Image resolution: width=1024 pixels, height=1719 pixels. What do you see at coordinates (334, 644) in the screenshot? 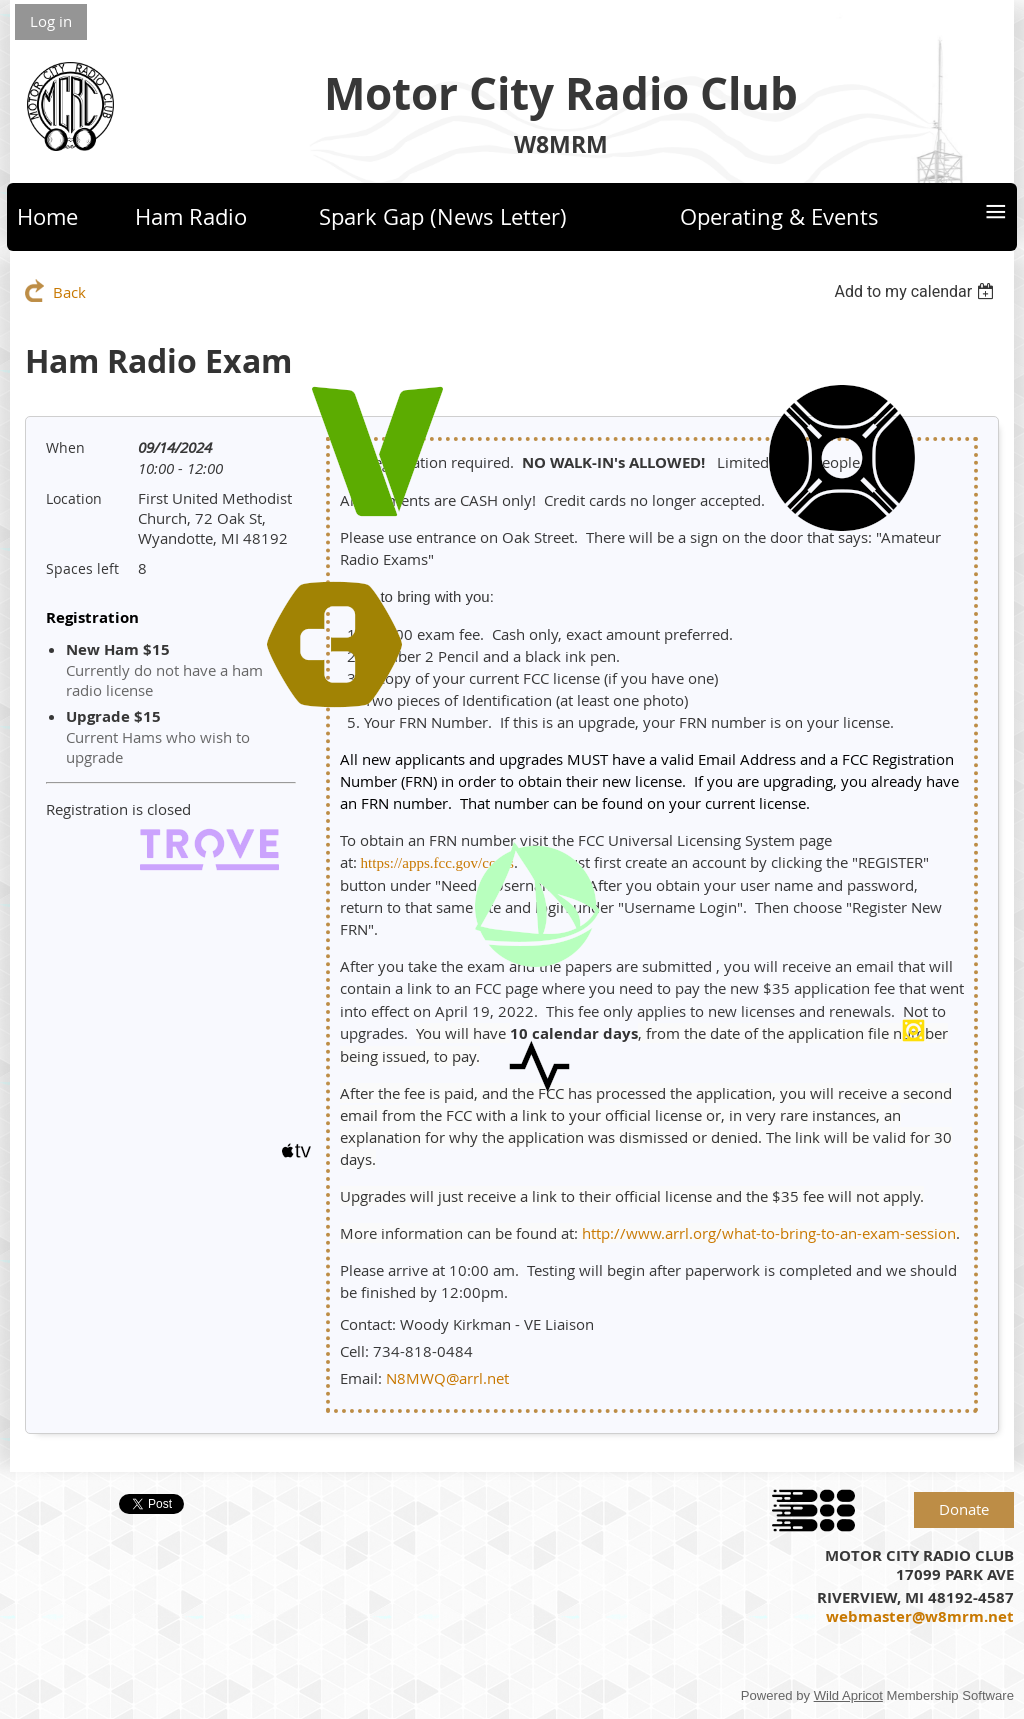
I see `cloudron platform logo` at bounding box center [334, 644].